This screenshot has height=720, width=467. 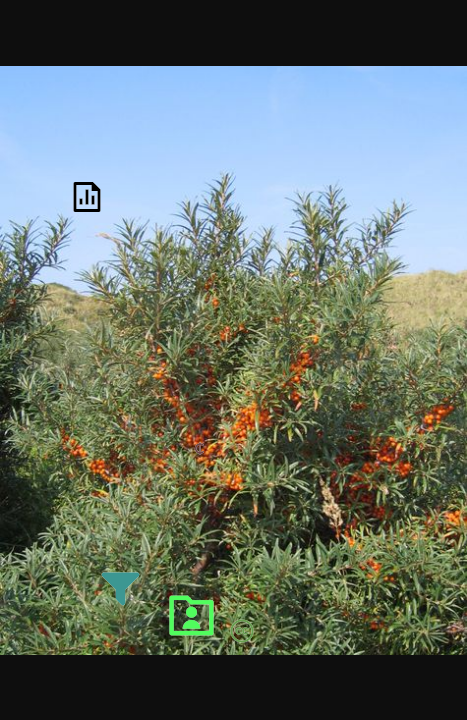 What do you see at coordinates (191, 615) in the screenshot?
I see `access user profile documents` at bounding box center [191, 615].